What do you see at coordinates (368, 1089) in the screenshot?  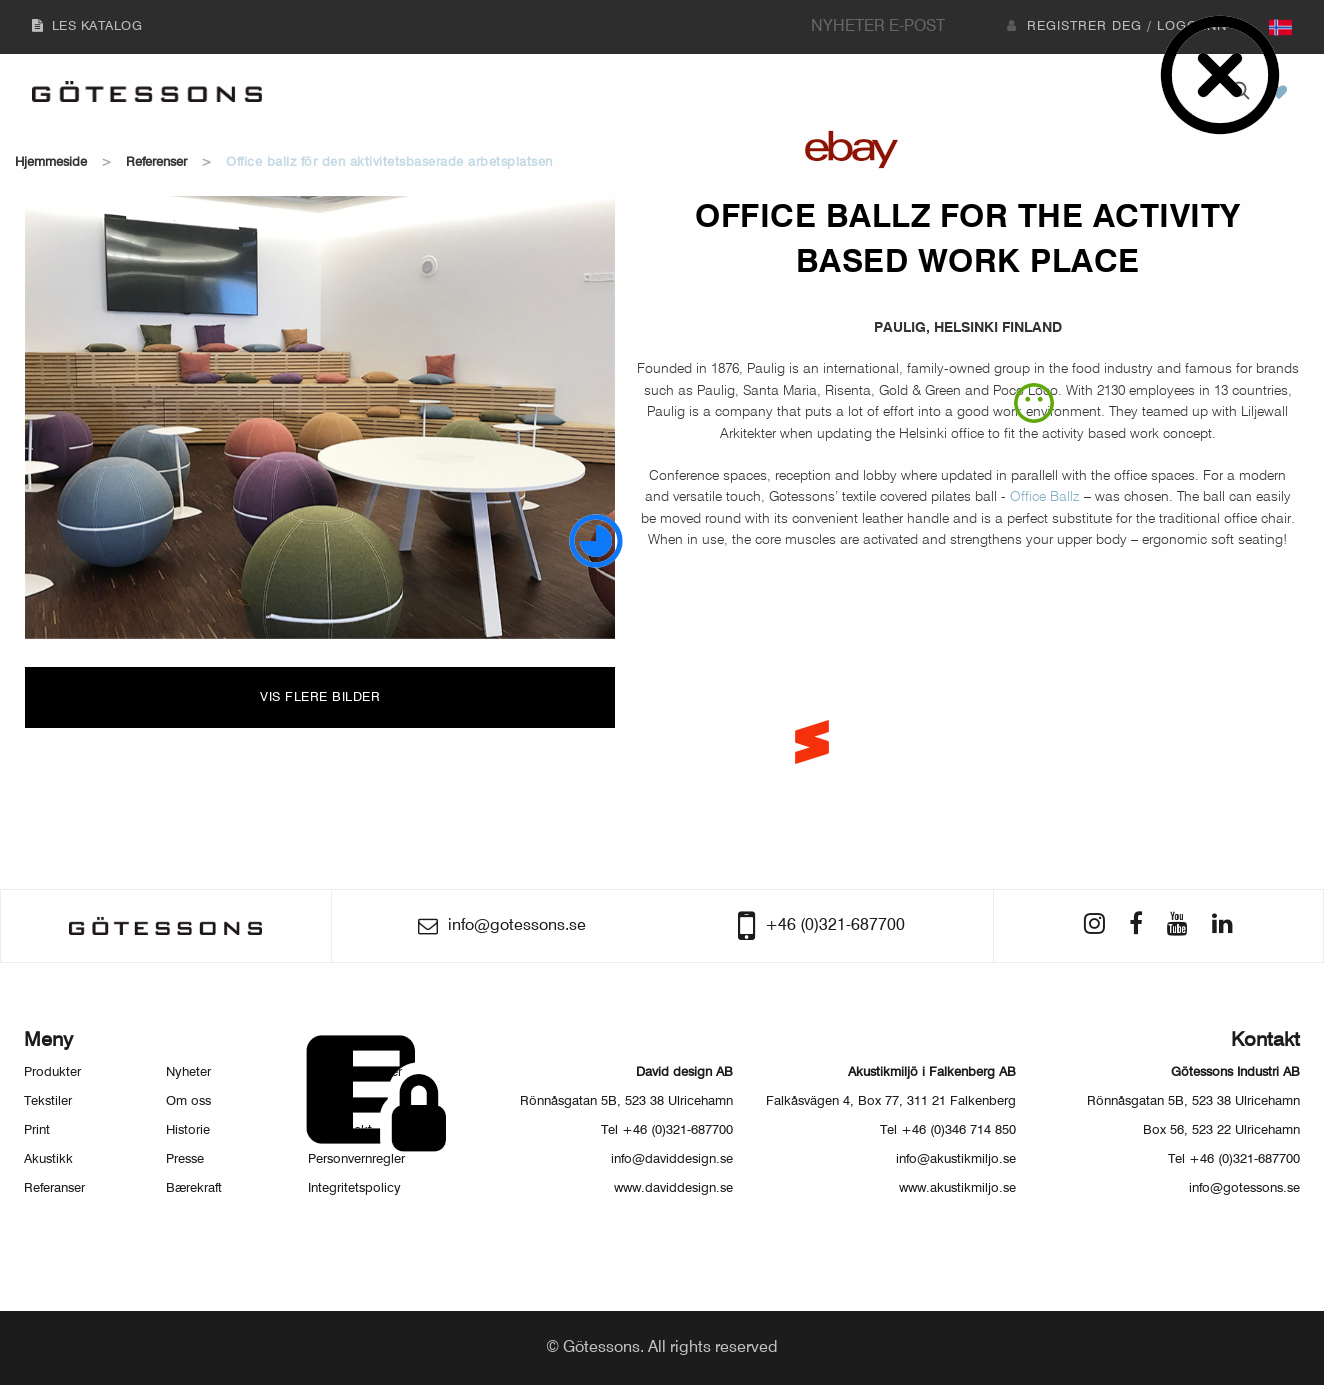 I see `lock a specific row in a spreadsheet or table` at bounding box center [368, 1089].